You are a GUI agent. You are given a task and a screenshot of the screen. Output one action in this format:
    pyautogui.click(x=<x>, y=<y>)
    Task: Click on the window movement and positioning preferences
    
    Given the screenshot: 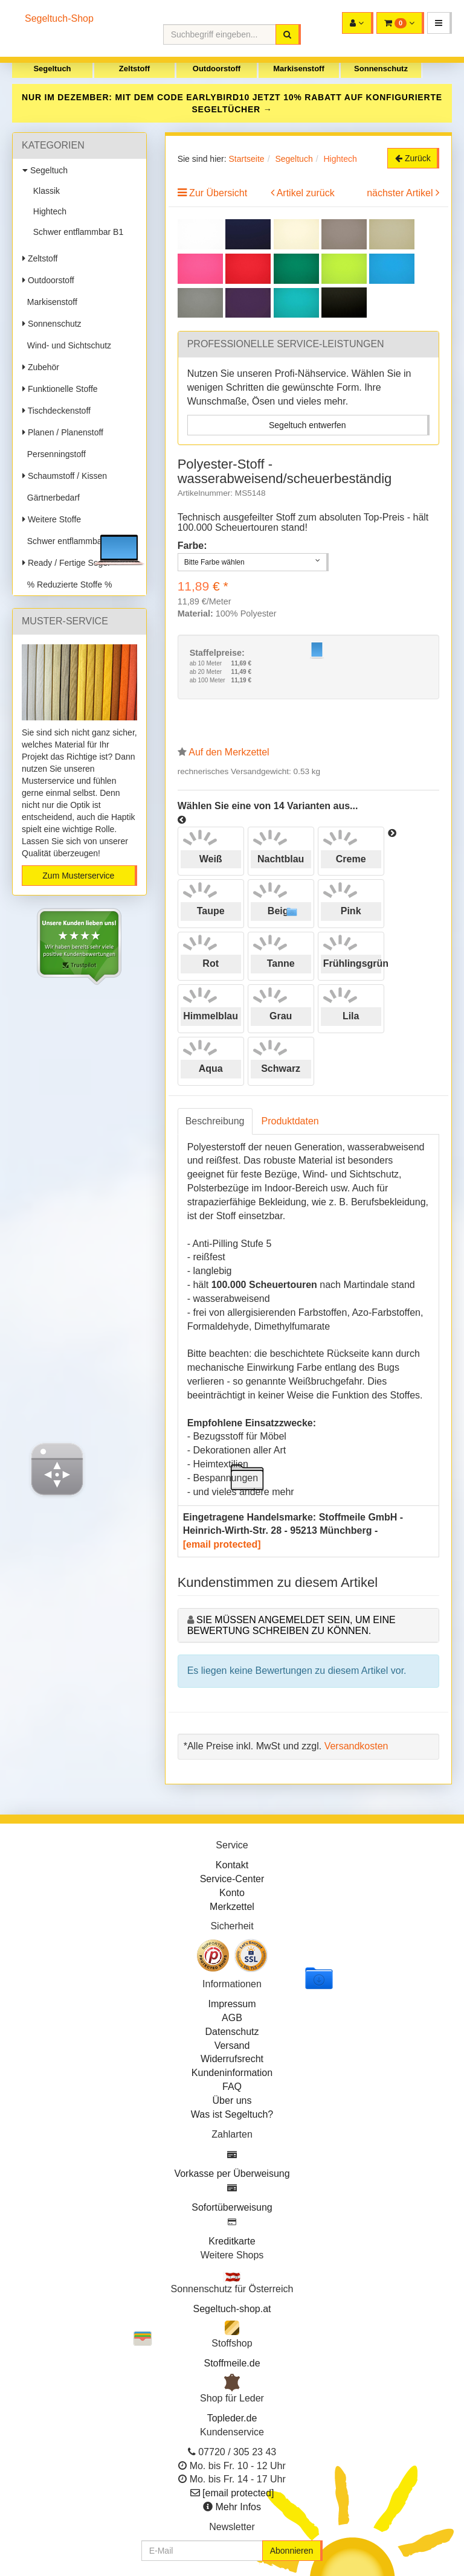 What is the action you would take?
    pyautogui.click(x=57, y=1470)
    